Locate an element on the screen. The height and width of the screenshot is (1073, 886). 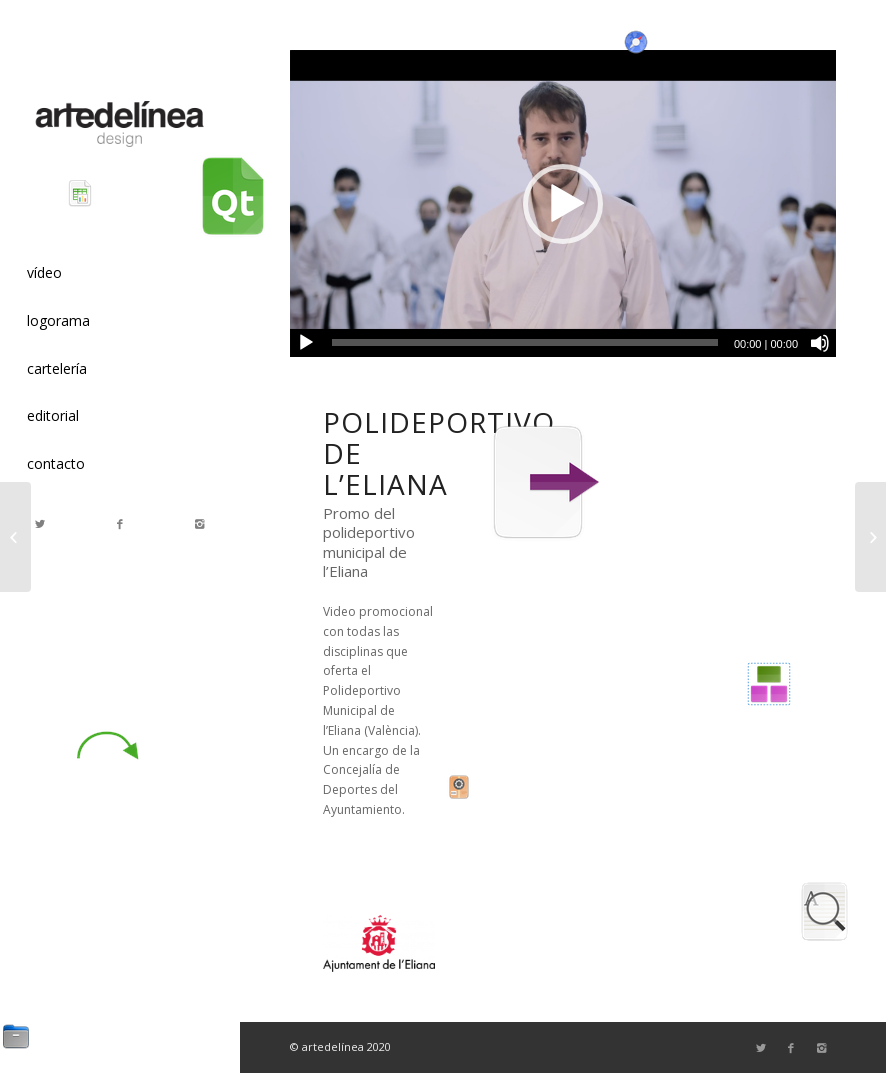
open document viewer application is located at coordinates (824, 911).